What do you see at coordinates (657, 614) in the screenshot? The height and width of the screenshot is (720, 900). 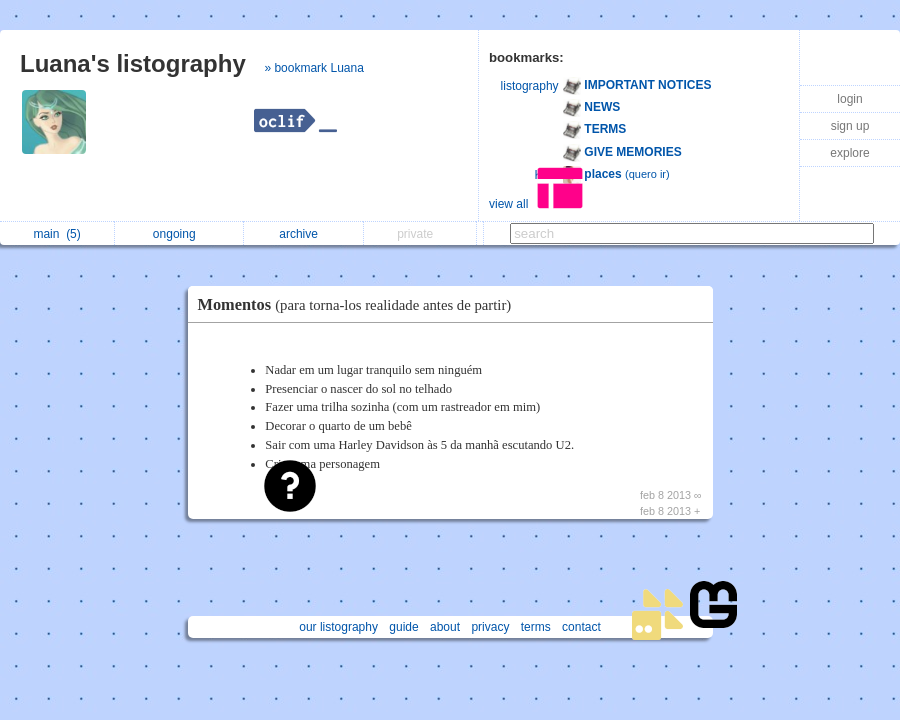 I see `open the Firefish app` at bounding box center [657, 614].